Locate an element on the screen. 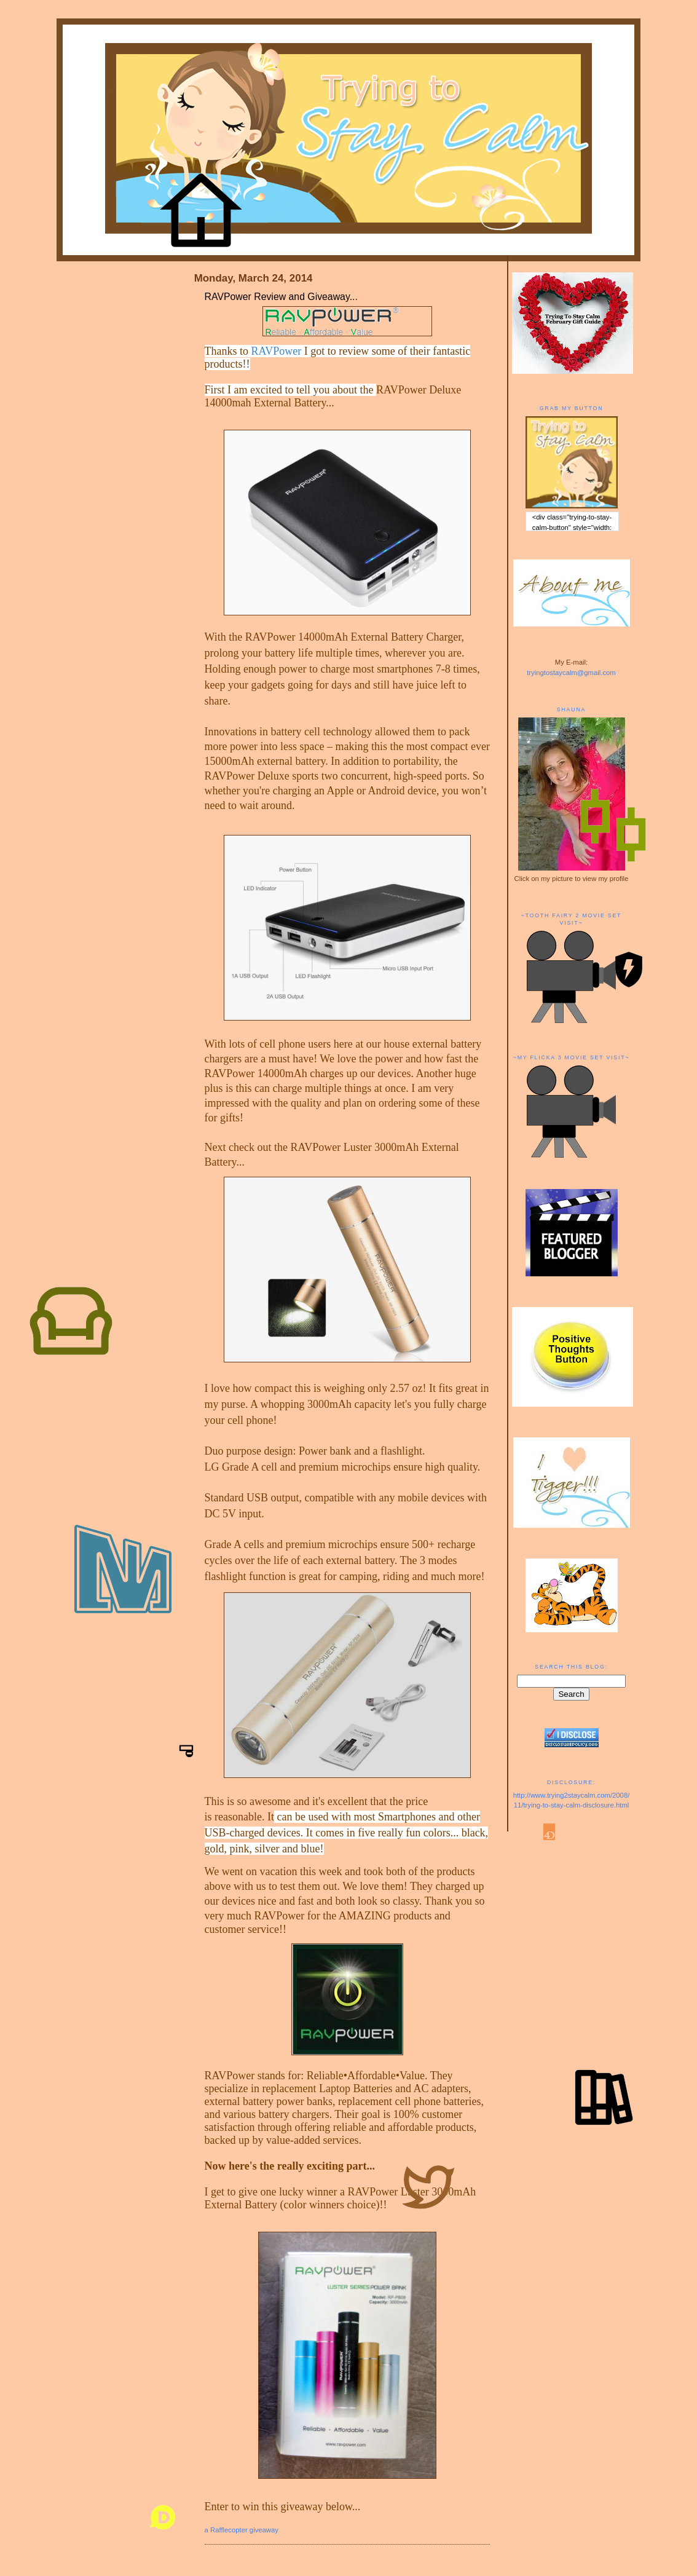 This screenshot has height=2576, width=697. open twitter is located at coordinates (430, 2187).